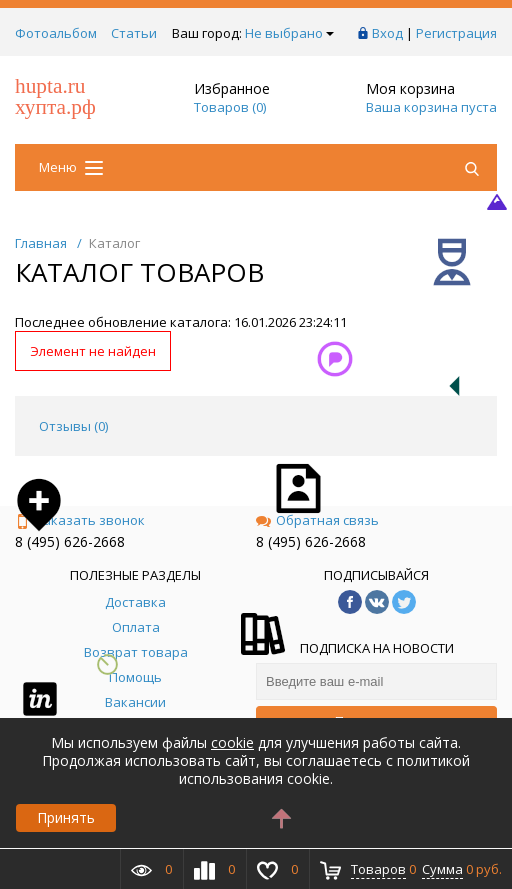  Describe the element at coordinates (298, 488) in the screenshot. I see `view user profile document` at that location.